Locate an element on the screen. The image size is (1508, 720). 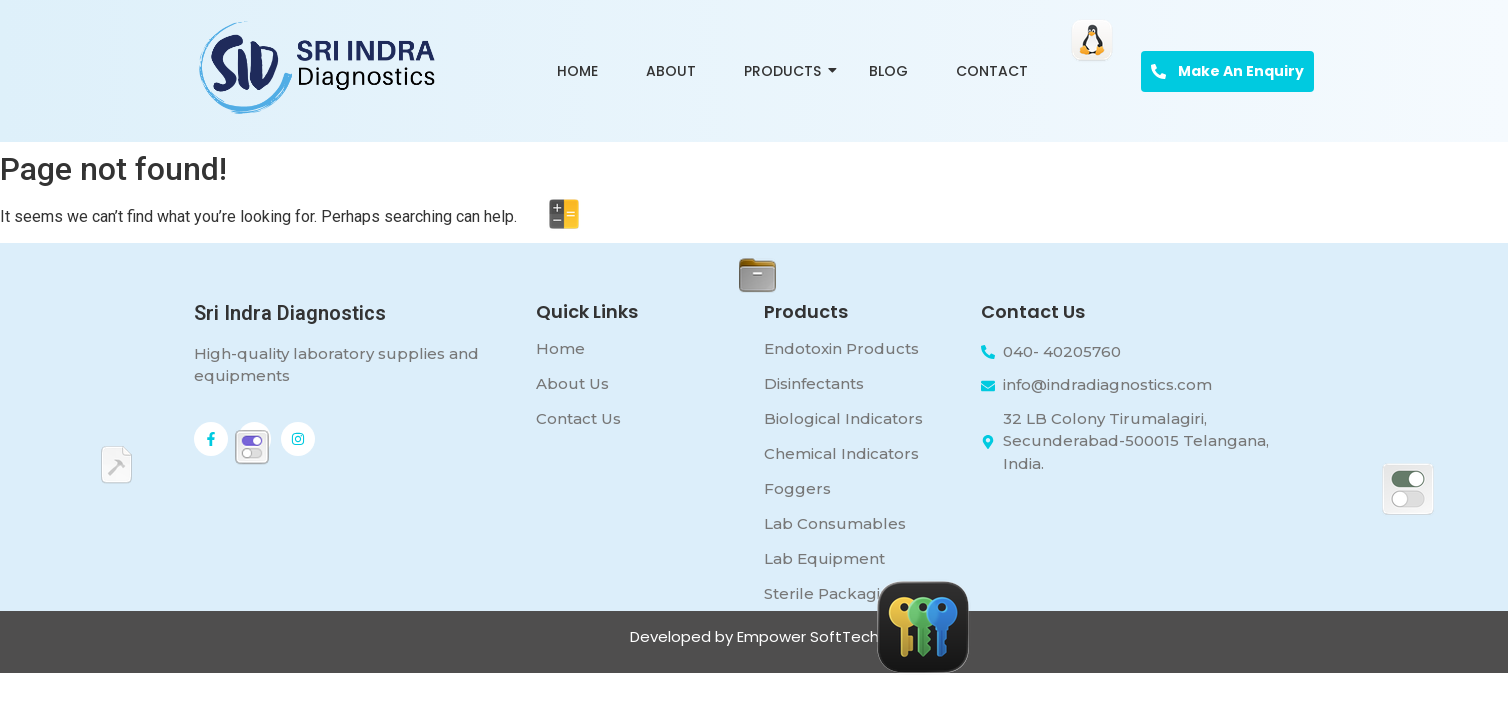
open system settings or preferences is located at coordinates (1408, 489).